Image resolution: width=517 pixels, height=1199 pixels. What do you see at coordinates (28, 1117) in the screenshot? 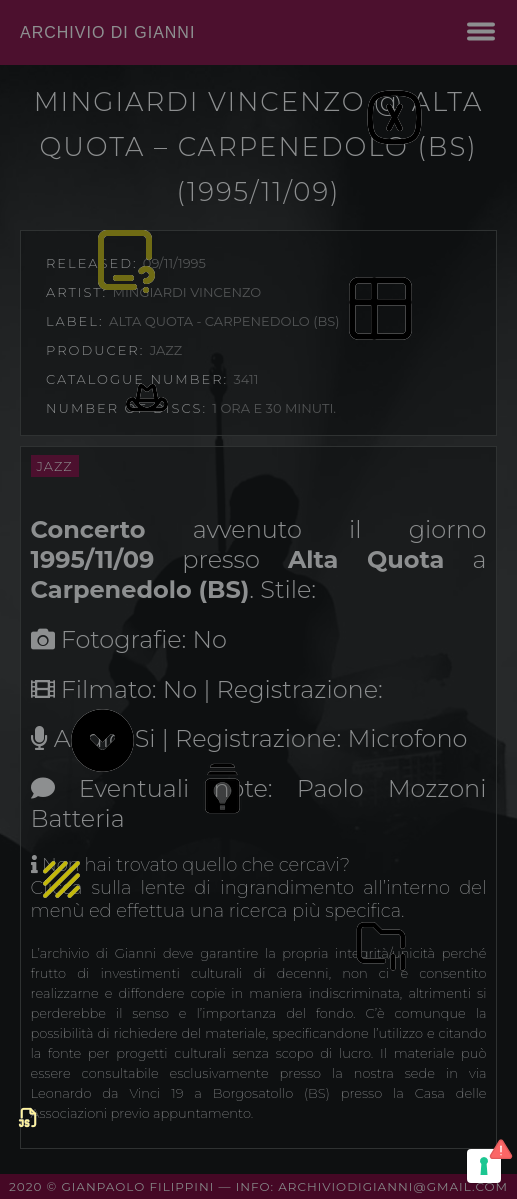
I see `indicates a JavaScript file type` at bounding box center [28, 1117].